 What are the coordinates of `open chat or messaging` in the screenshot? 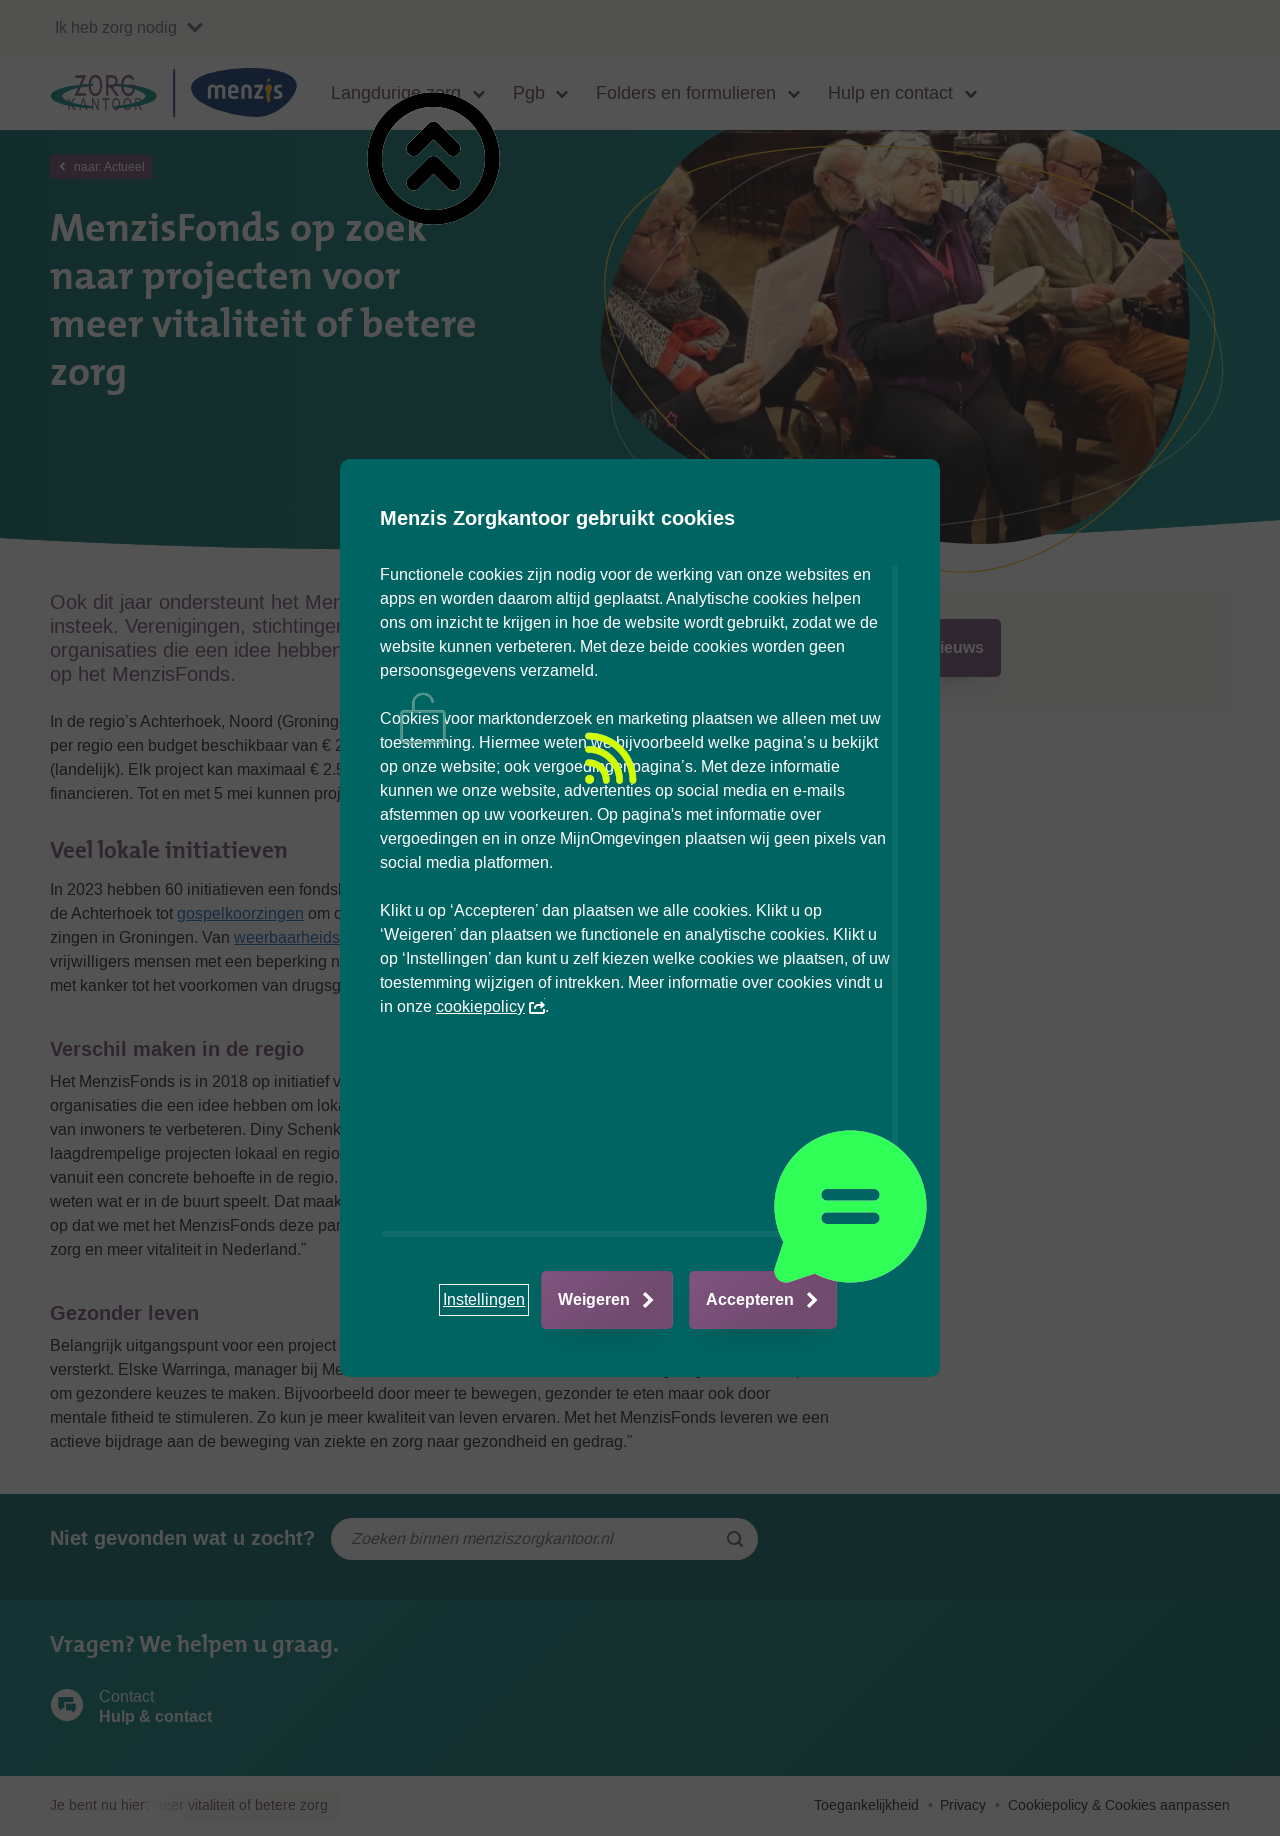 It's located at (850, 1206).